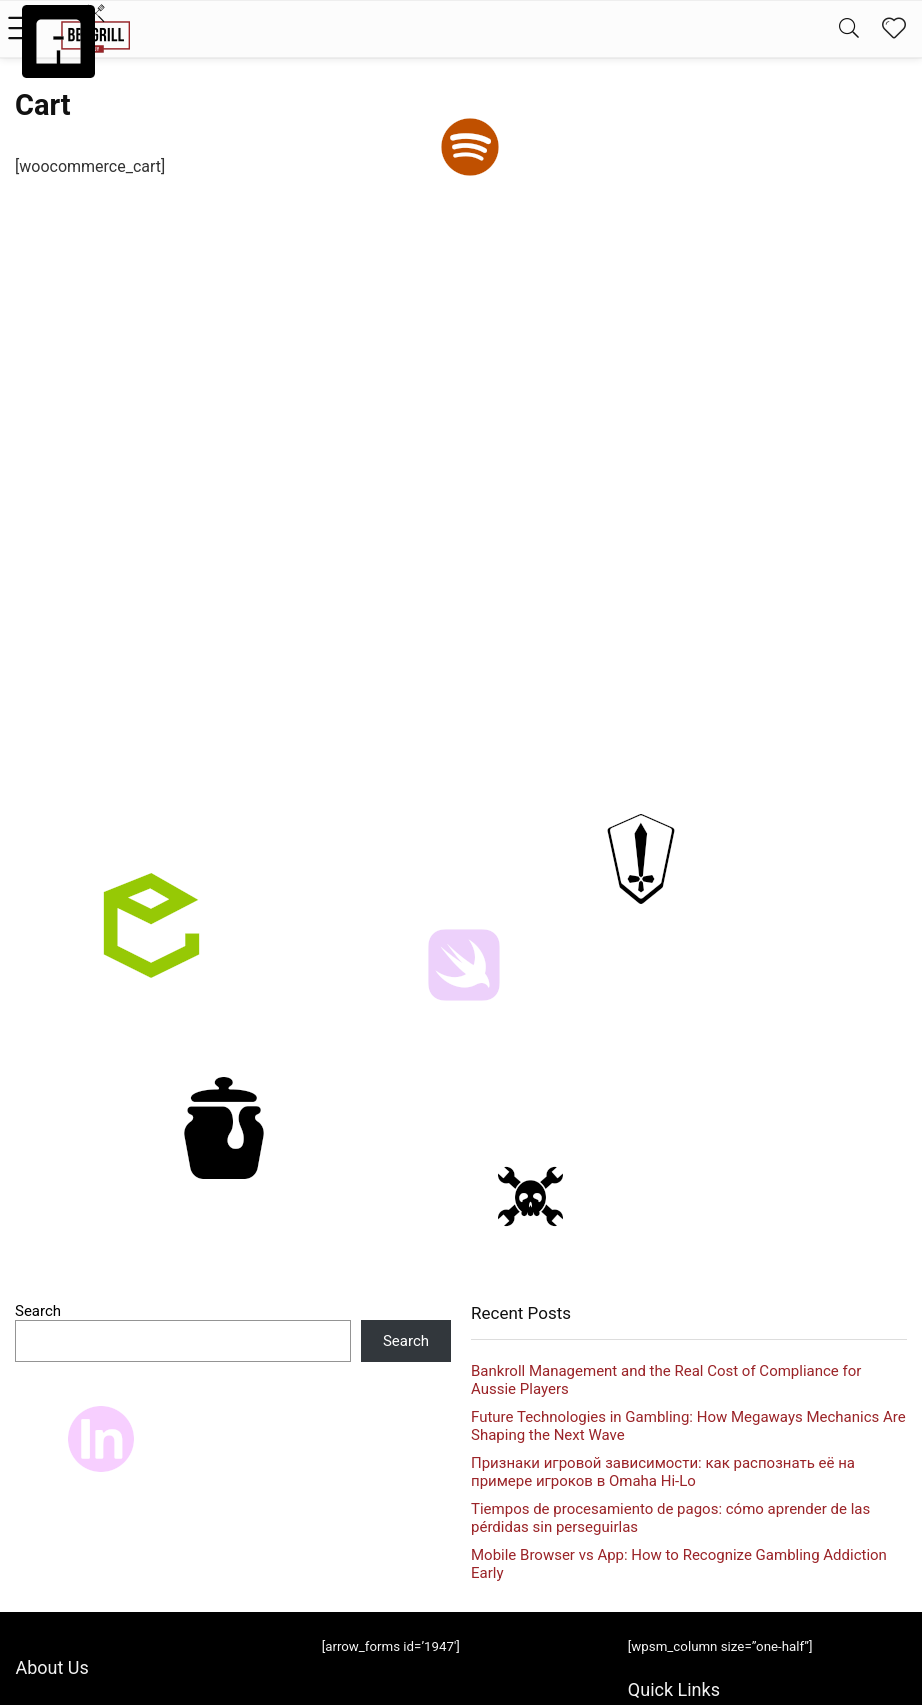 The width and height of the screenshot is (922, 1705). What do you see at coordinates (470, 147) in the screenshot?
I see `open spotify` at bounding box center [470, 147].